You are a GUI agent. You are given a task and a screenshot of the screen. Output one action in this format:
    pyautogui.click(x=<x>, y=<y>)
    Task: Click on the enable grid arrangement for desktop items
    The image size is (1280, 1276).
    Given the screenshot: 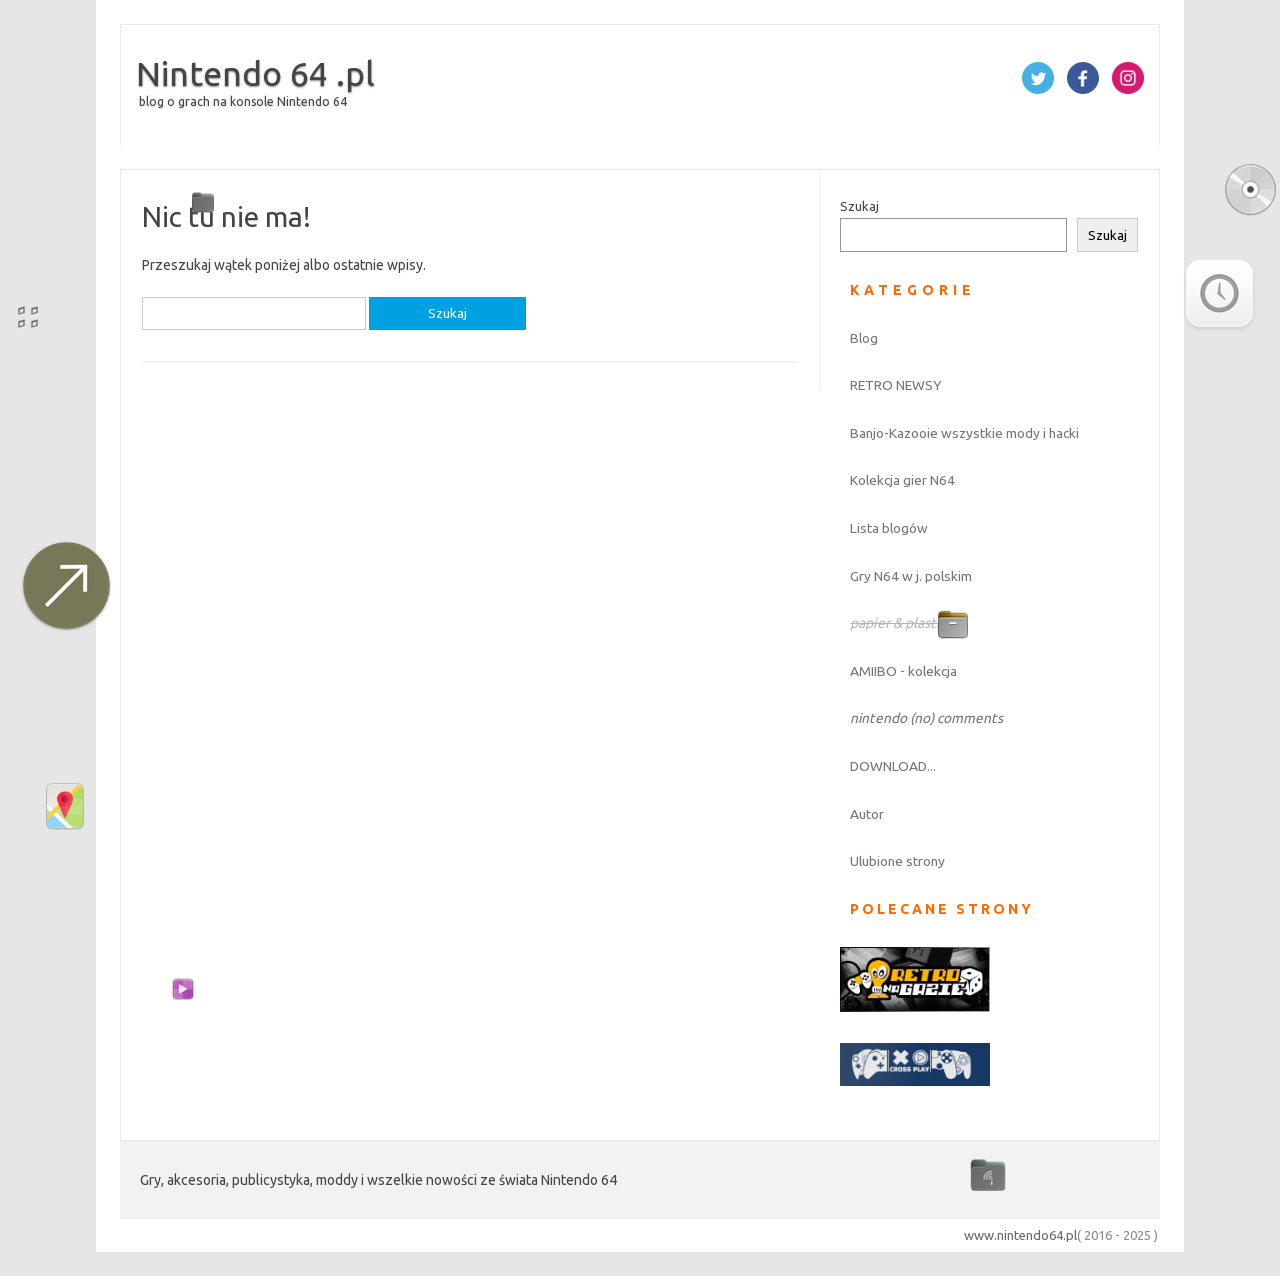 What is the action you would take?
    pyautogui.click(x=28, y=318)
    